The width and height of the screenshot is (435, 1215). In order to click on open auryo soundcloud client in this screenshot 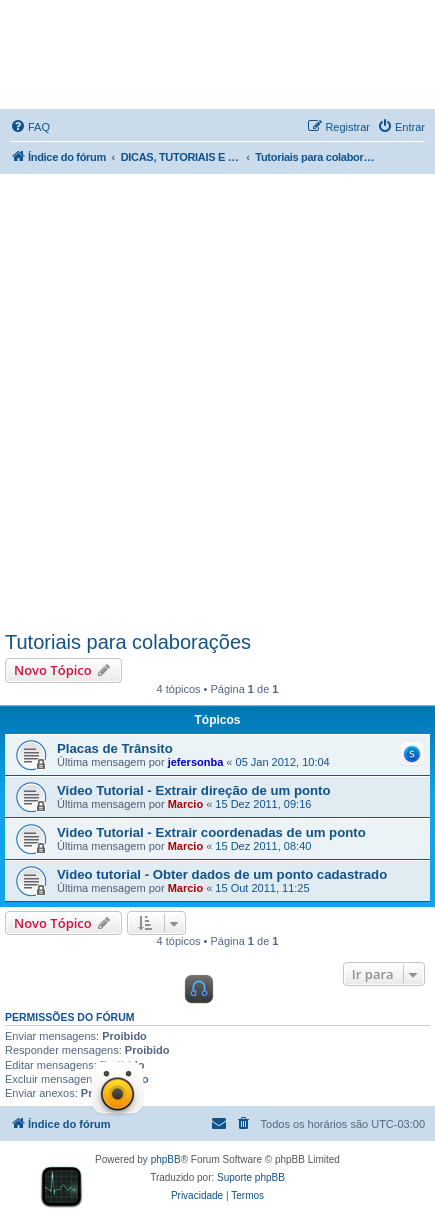, I will do `click(199, 989)`.